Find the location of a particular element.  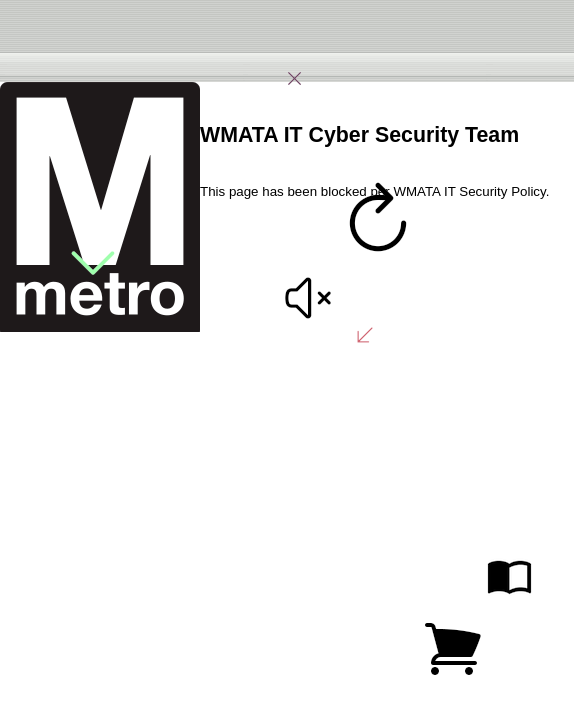

view your shopping cart is located at coordinates (453, 649).